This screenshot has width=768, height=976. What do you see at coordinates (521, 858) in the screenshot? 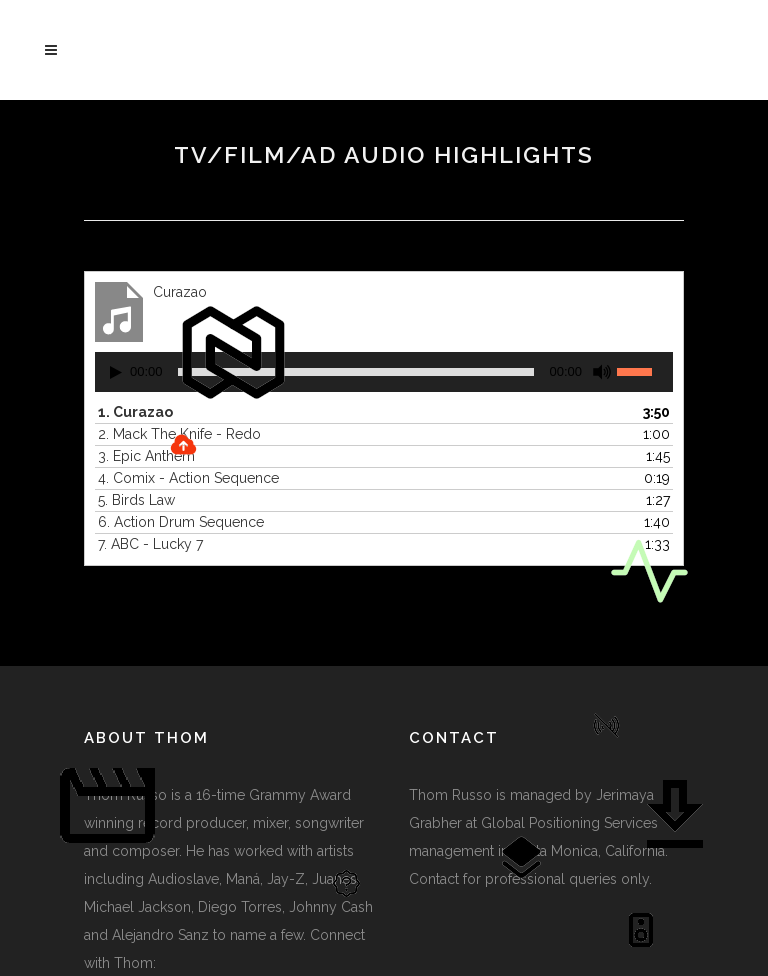
I see `toggle map layers or overlays` at bounding box center [521, 858].